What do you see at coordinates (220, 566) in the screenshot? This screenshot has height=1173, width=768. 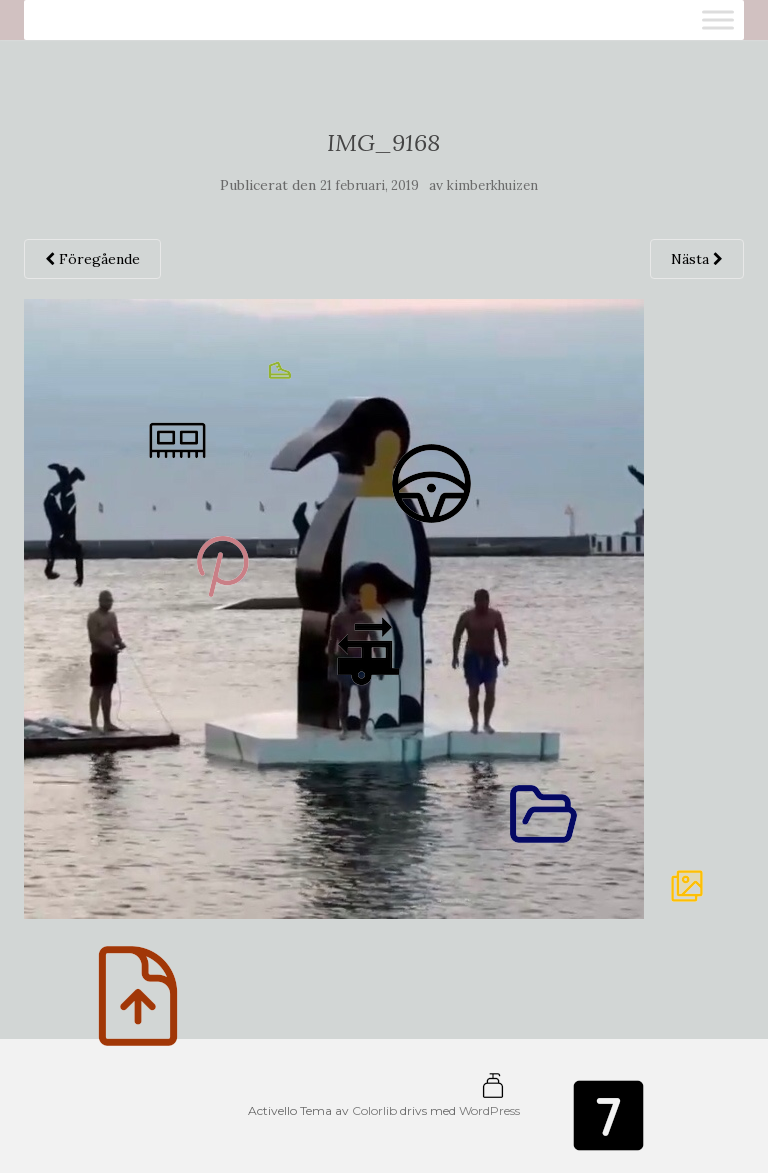 I see `open Pinterest app` at bounding box center [220, 566].